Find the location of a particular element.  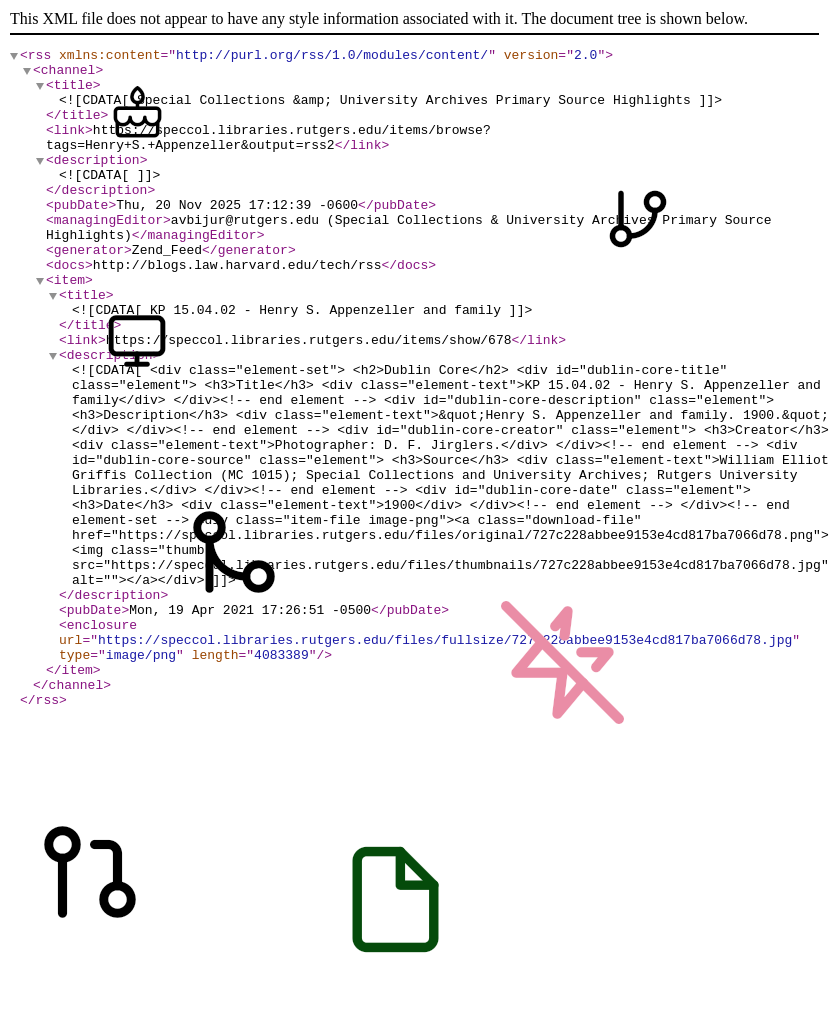

view birthday or celebration reminders is located at coordinates (137, 115).